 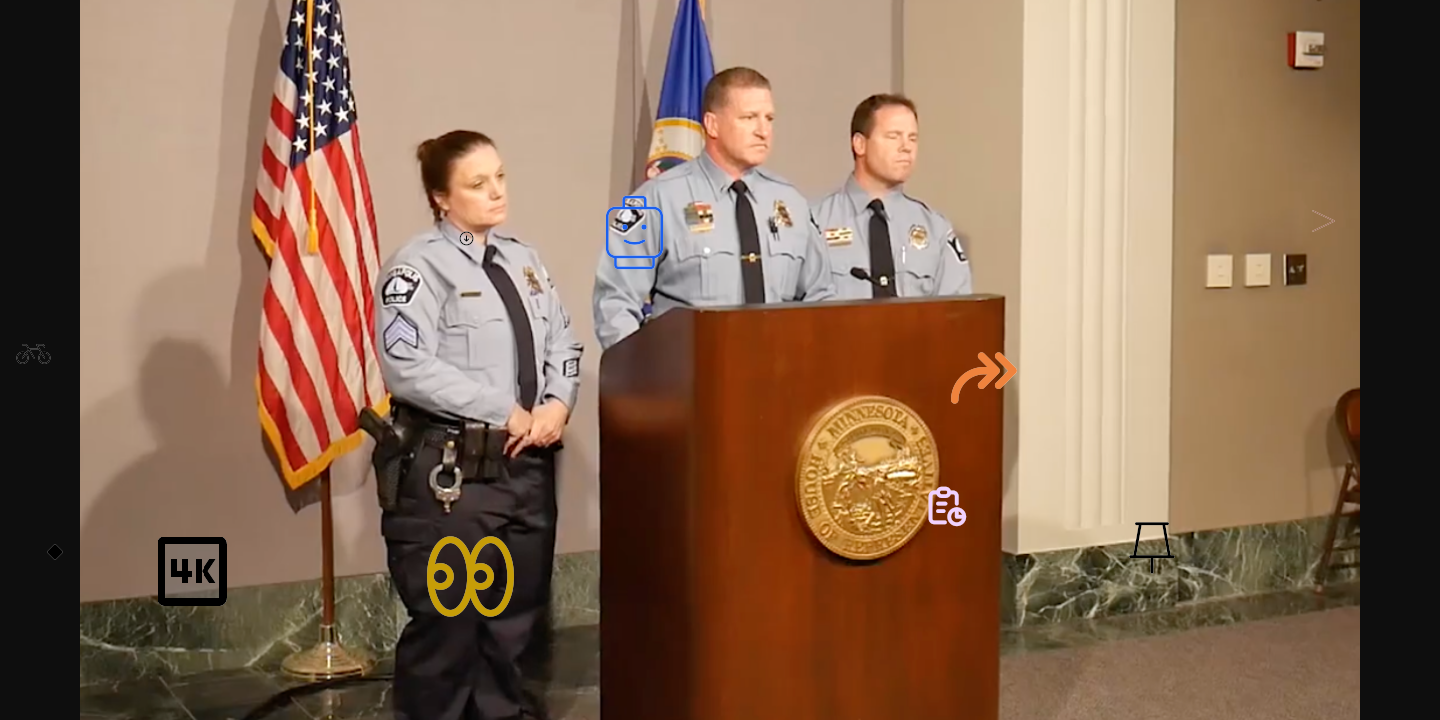 I want to click on pin an item to keep it visible, so click(x=1152, y=545).